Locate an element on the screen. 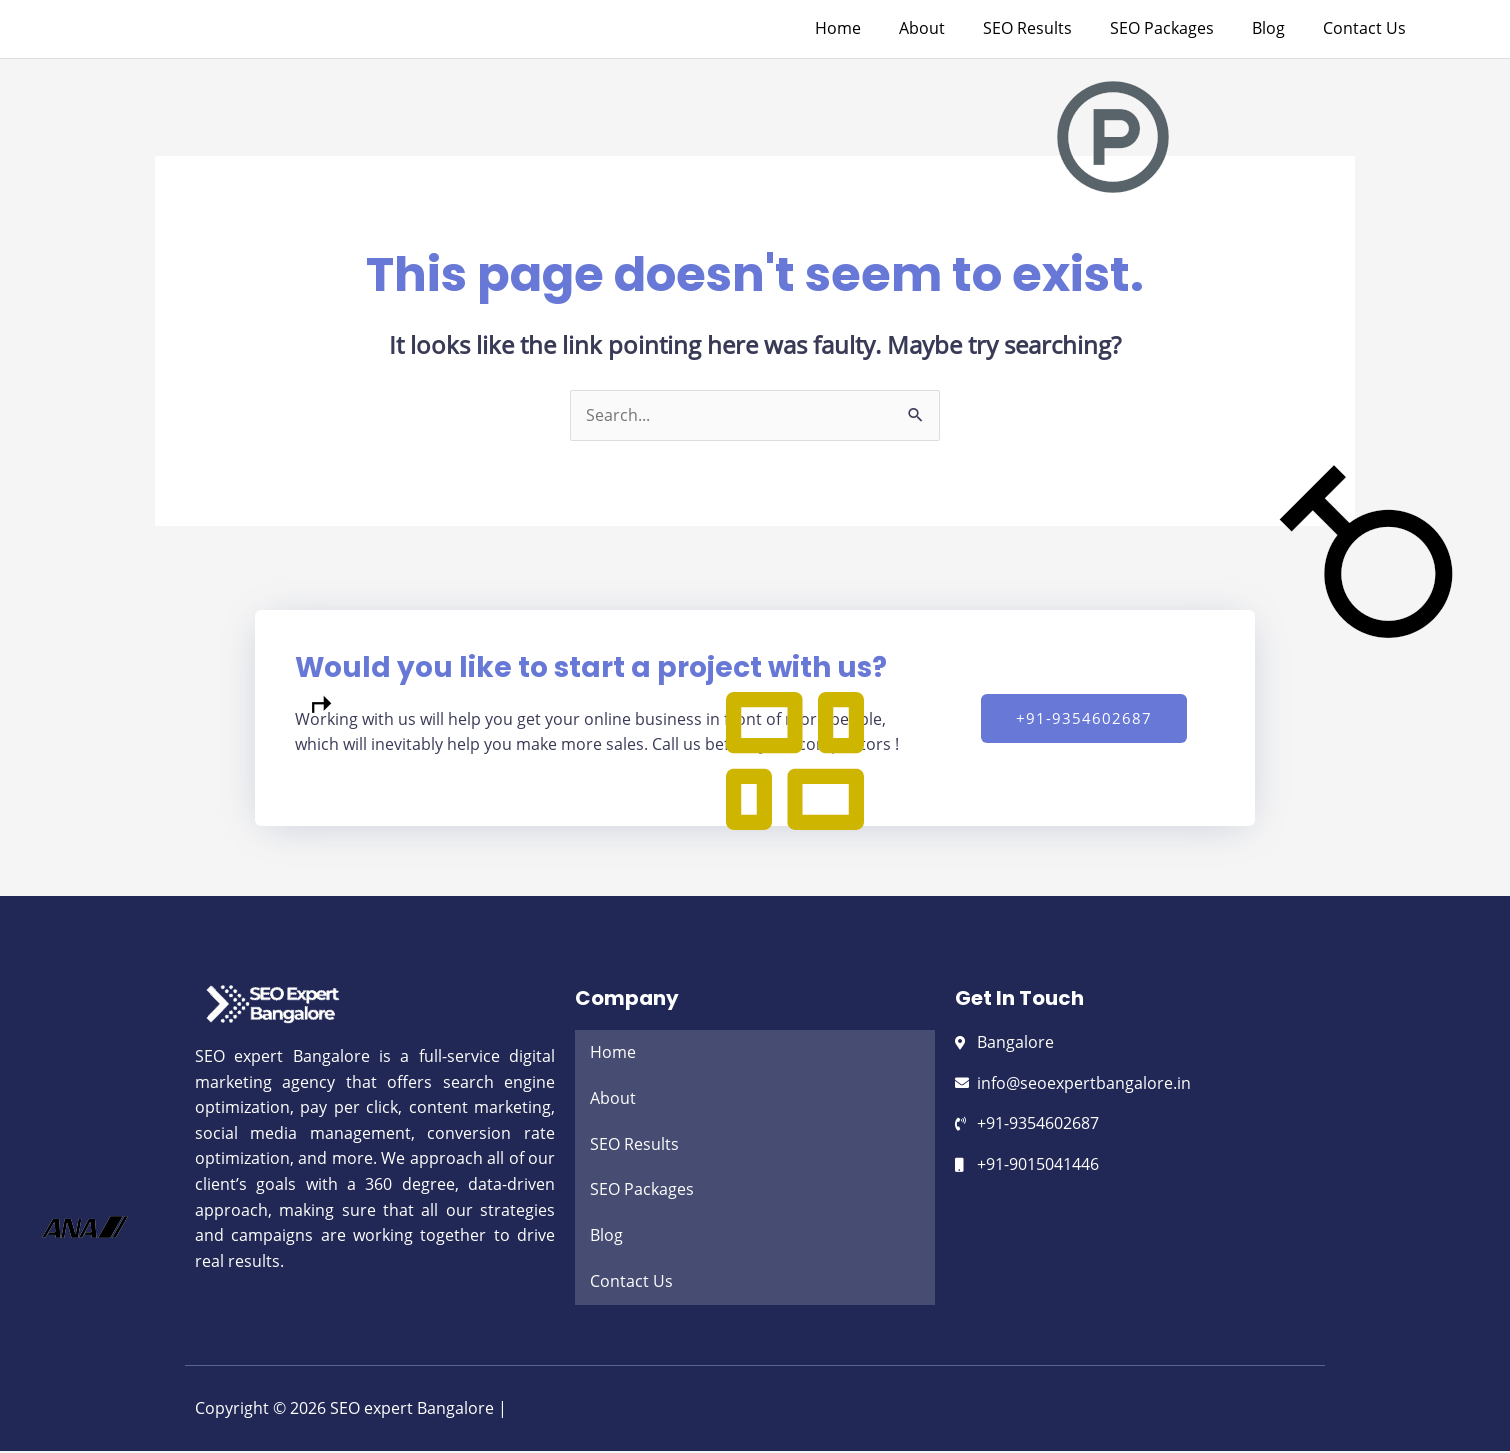  ANA (All Nippon Airways) airline logo is located at coordinates (85, 1227).